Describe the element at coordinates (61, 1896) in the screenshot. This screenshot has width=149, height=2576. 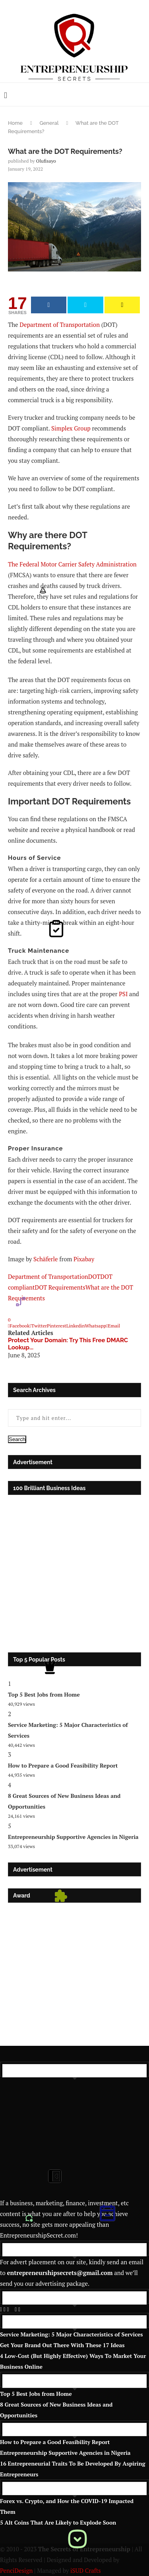
I see `access plugins or extensions` at that location.